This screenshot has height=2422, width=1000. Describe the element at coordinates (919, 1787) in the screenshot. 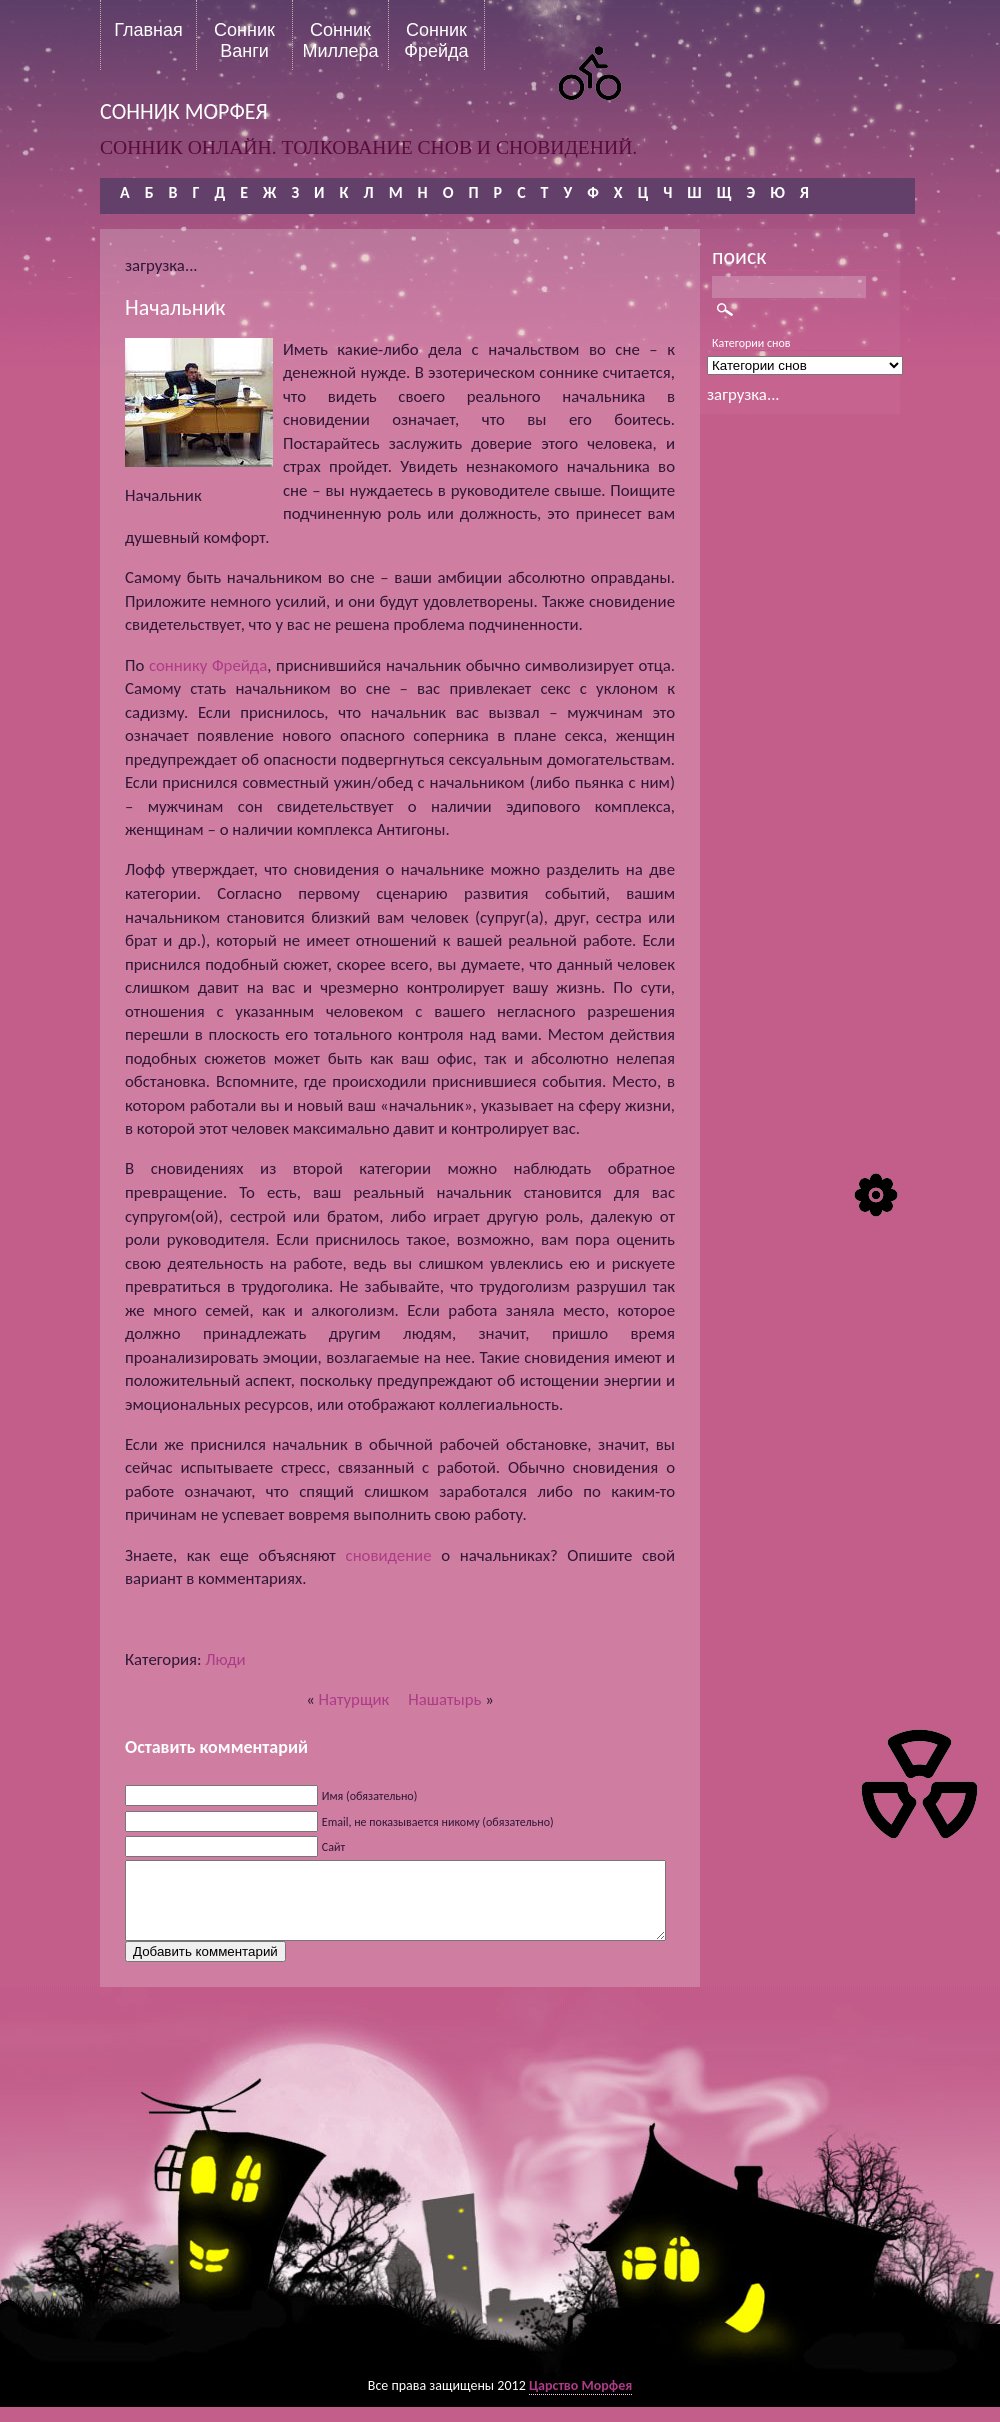

I see `indicates hazardous or radioactive content warning` at that location.